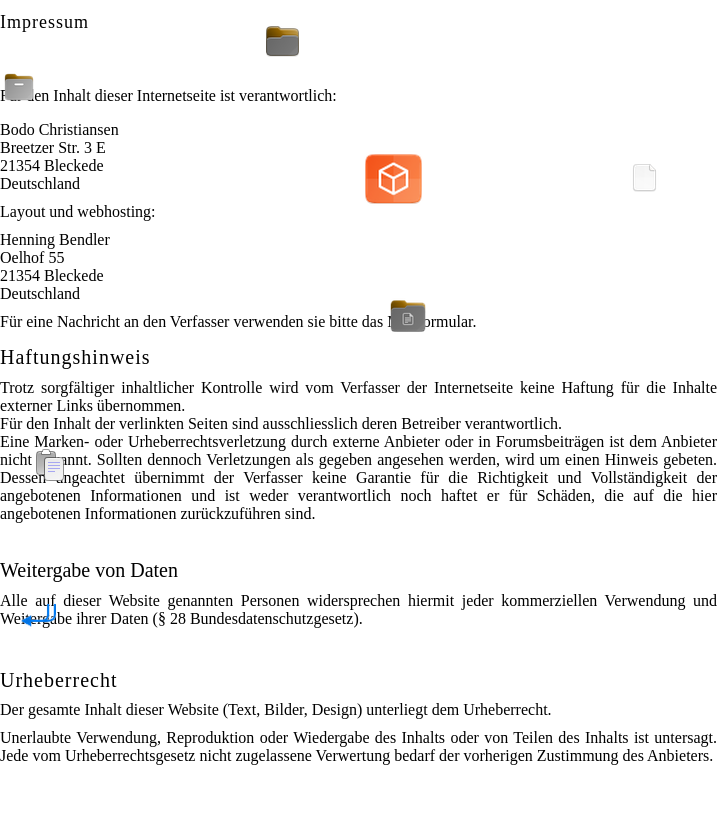  I want to click on indicates an empty or zero-byte file, so click(644, 177).